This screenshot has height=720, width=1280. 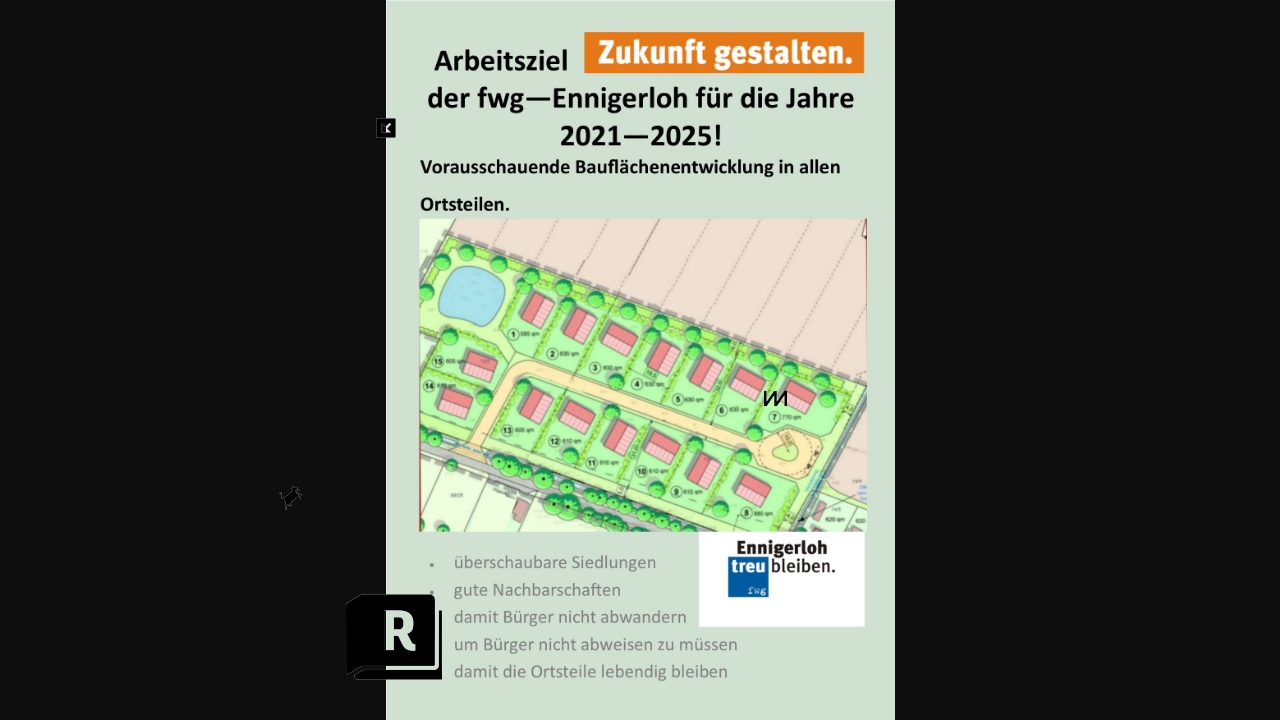 What do you see at coordinates (394, 637) in the screenshot?
I see `open Autodesk Revit application` at bounding box center [394, 637].